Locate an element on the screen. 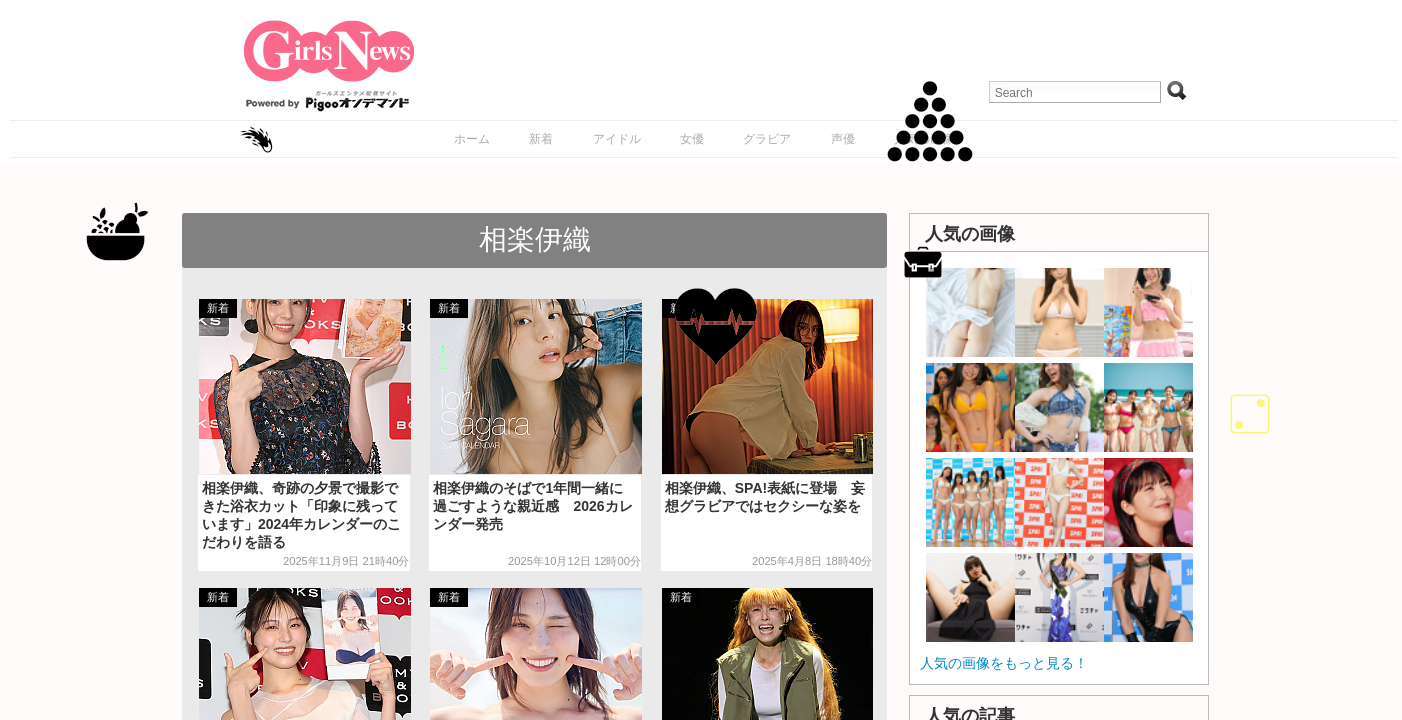 The height and width of the screenshot is (720, 1402). view healthy food or nutrition options is located at coordinates (117, 231).